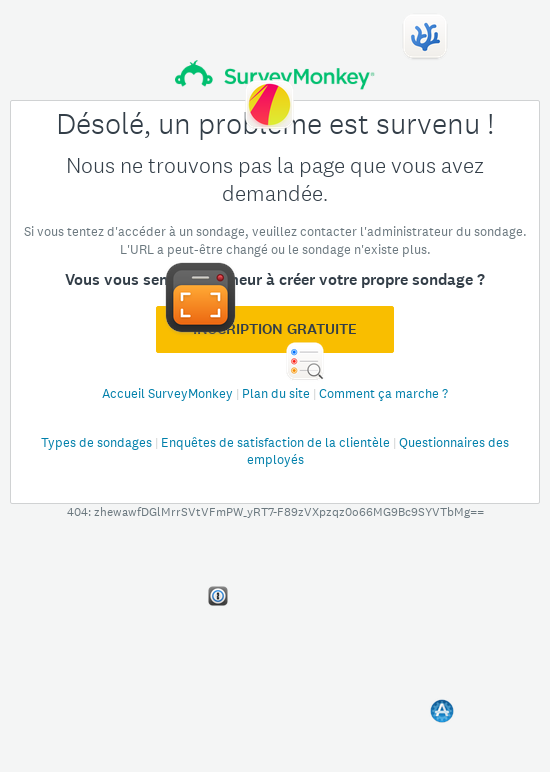 The height and width of the screenshot is (772, 550). I want to click on open password manager app, so click(218, 596).